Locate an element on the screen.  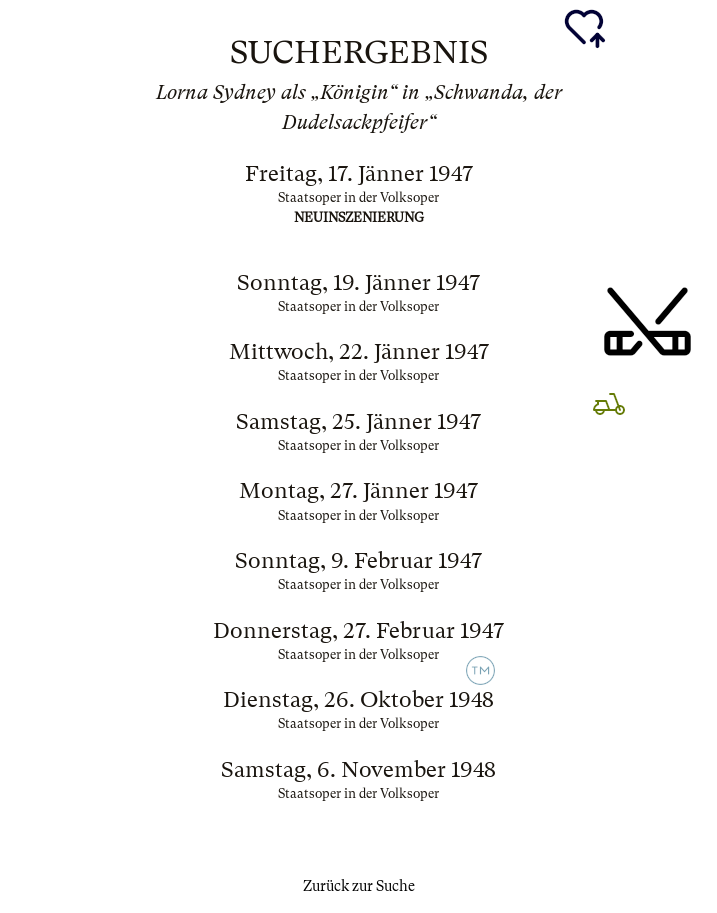
select moped or scooter delivery option is located at coordinates (609, 405).